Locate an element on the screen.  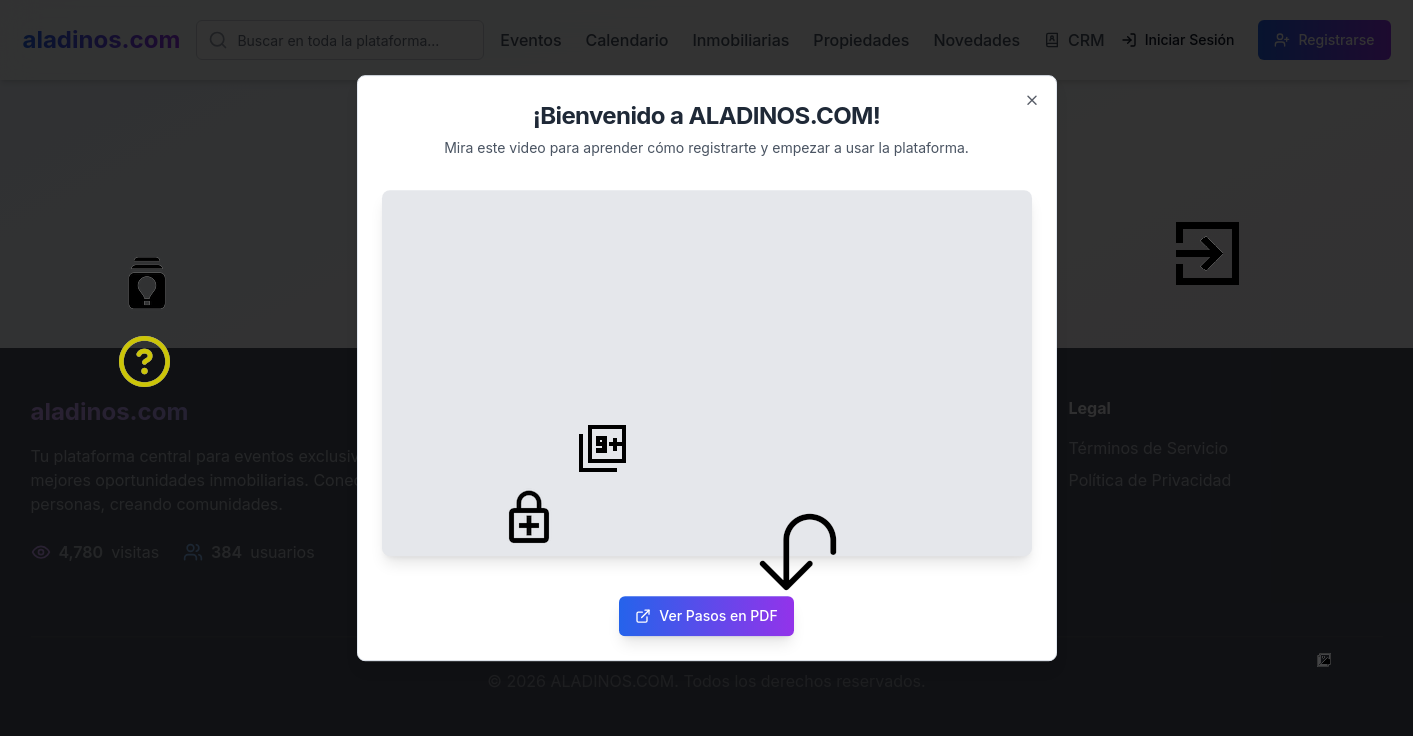
redo an action is located at coordinates (798, 552).